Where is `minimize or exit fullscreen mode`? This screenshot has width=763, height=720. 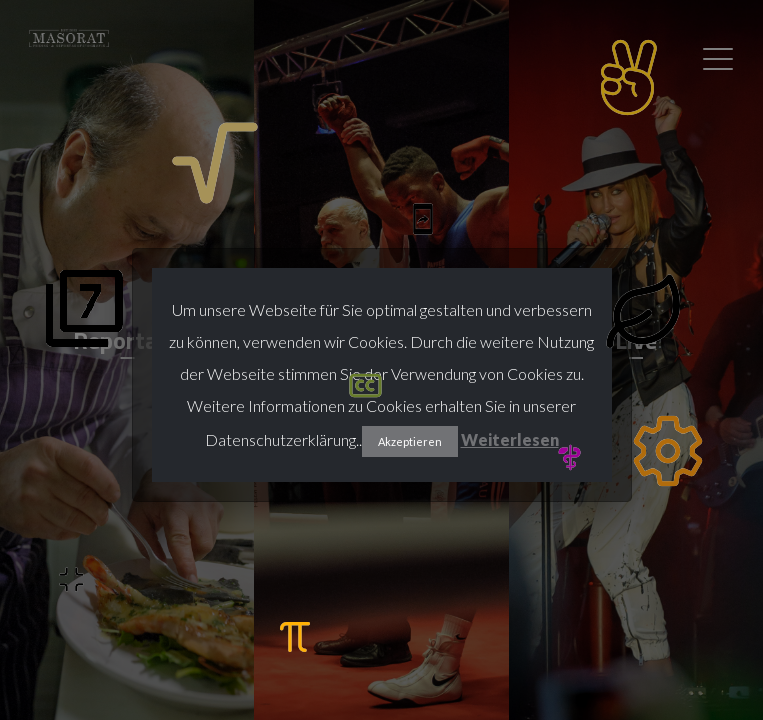
minimize or exit fullscreen mode is located at coordinates (71, 579).